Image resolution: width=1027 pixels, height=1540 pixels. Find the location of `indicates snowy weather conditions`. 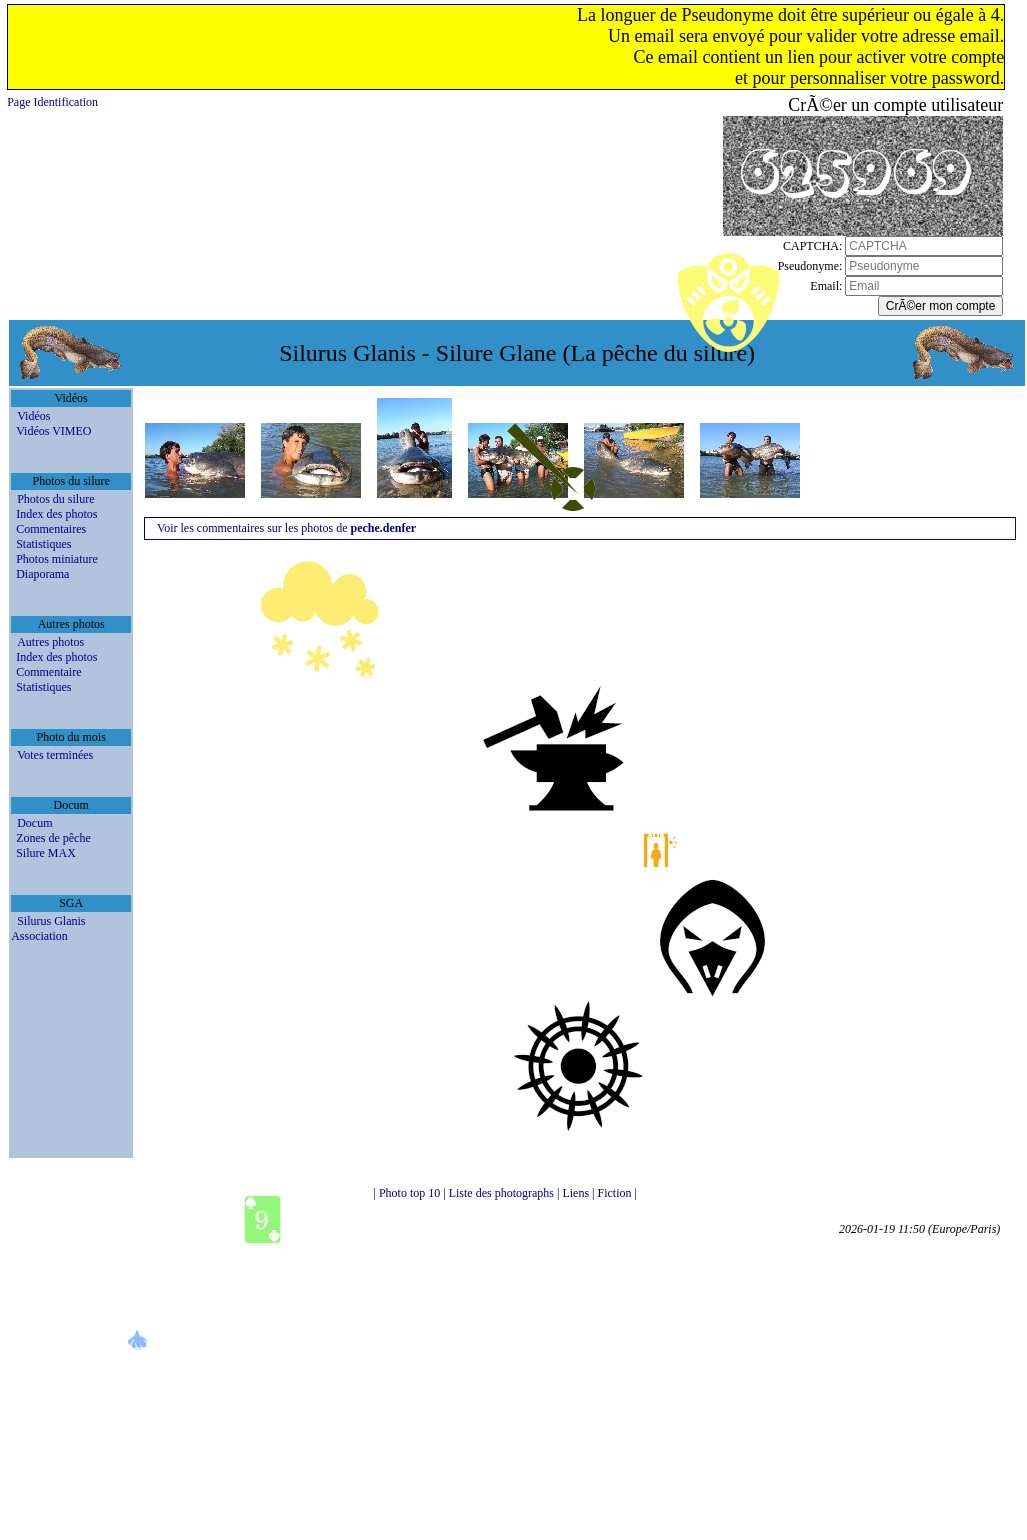

indicates snowy weather conditions is located at coordinates (319, 619).